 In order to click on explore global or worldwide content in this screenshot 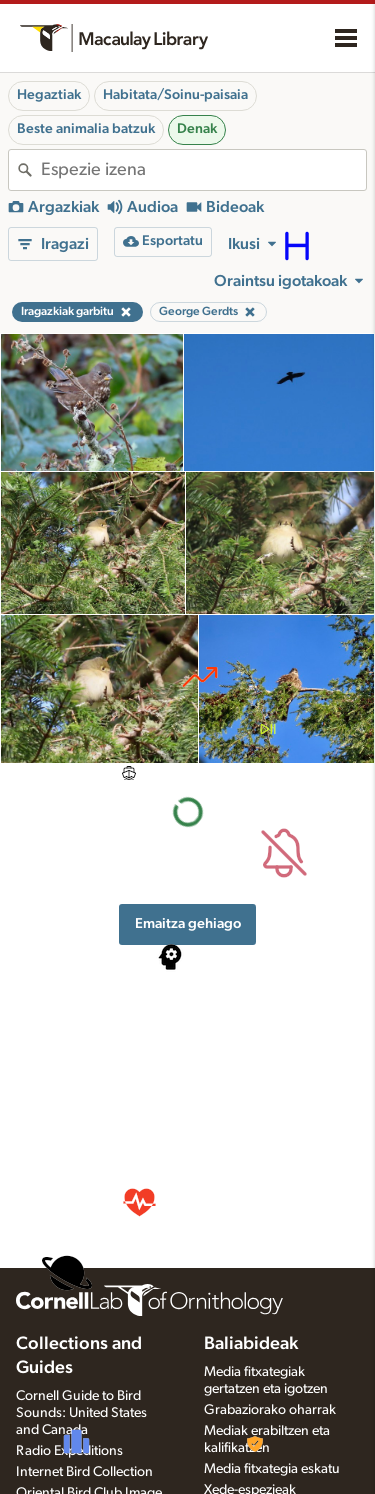, I will do `click(67, 1273)`.